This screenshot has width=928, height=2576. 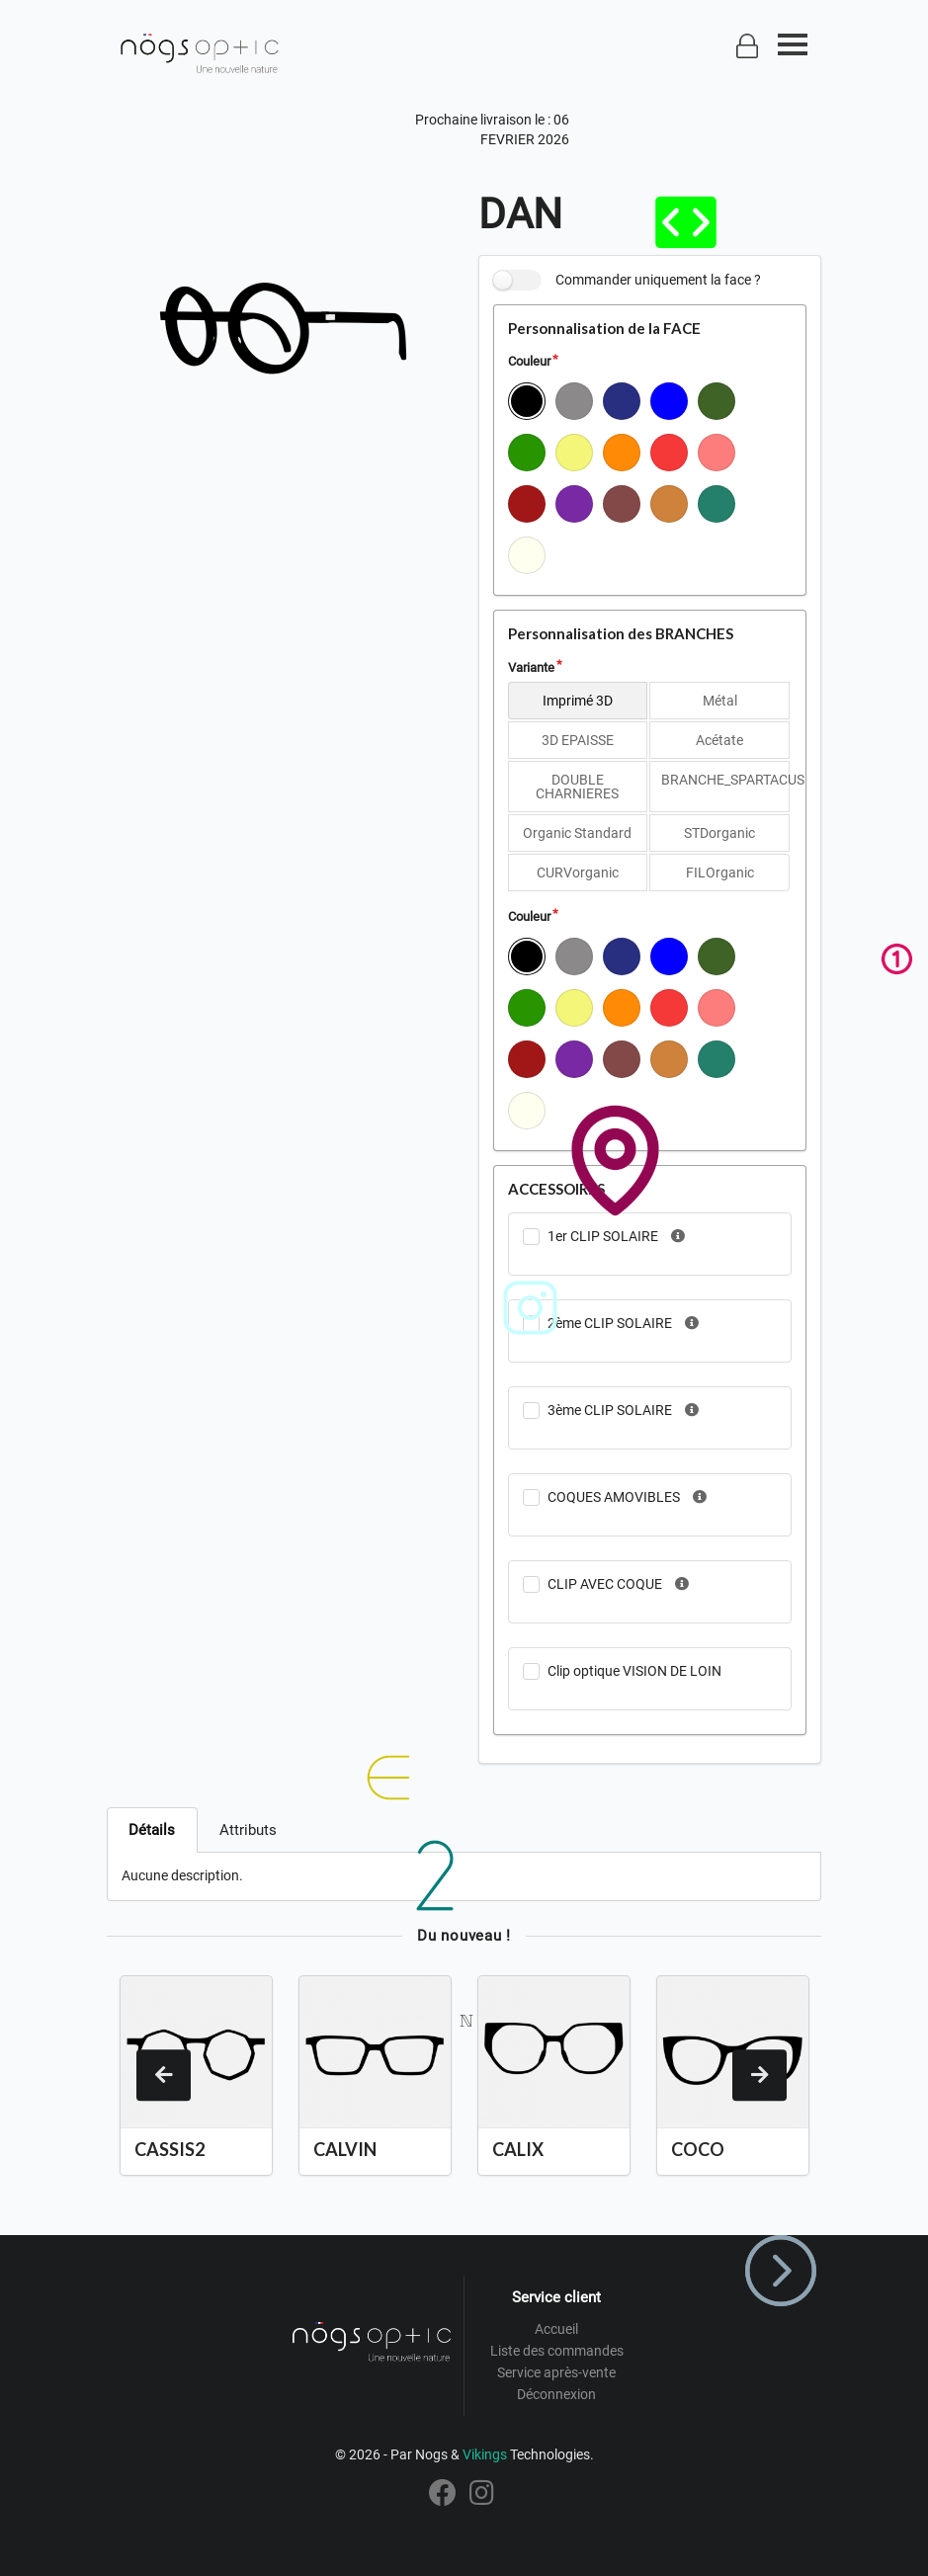 What do you see at coordinates (686, 222) in the screenshot?
I see `view or edit source code` at bounding box center [686, 222].